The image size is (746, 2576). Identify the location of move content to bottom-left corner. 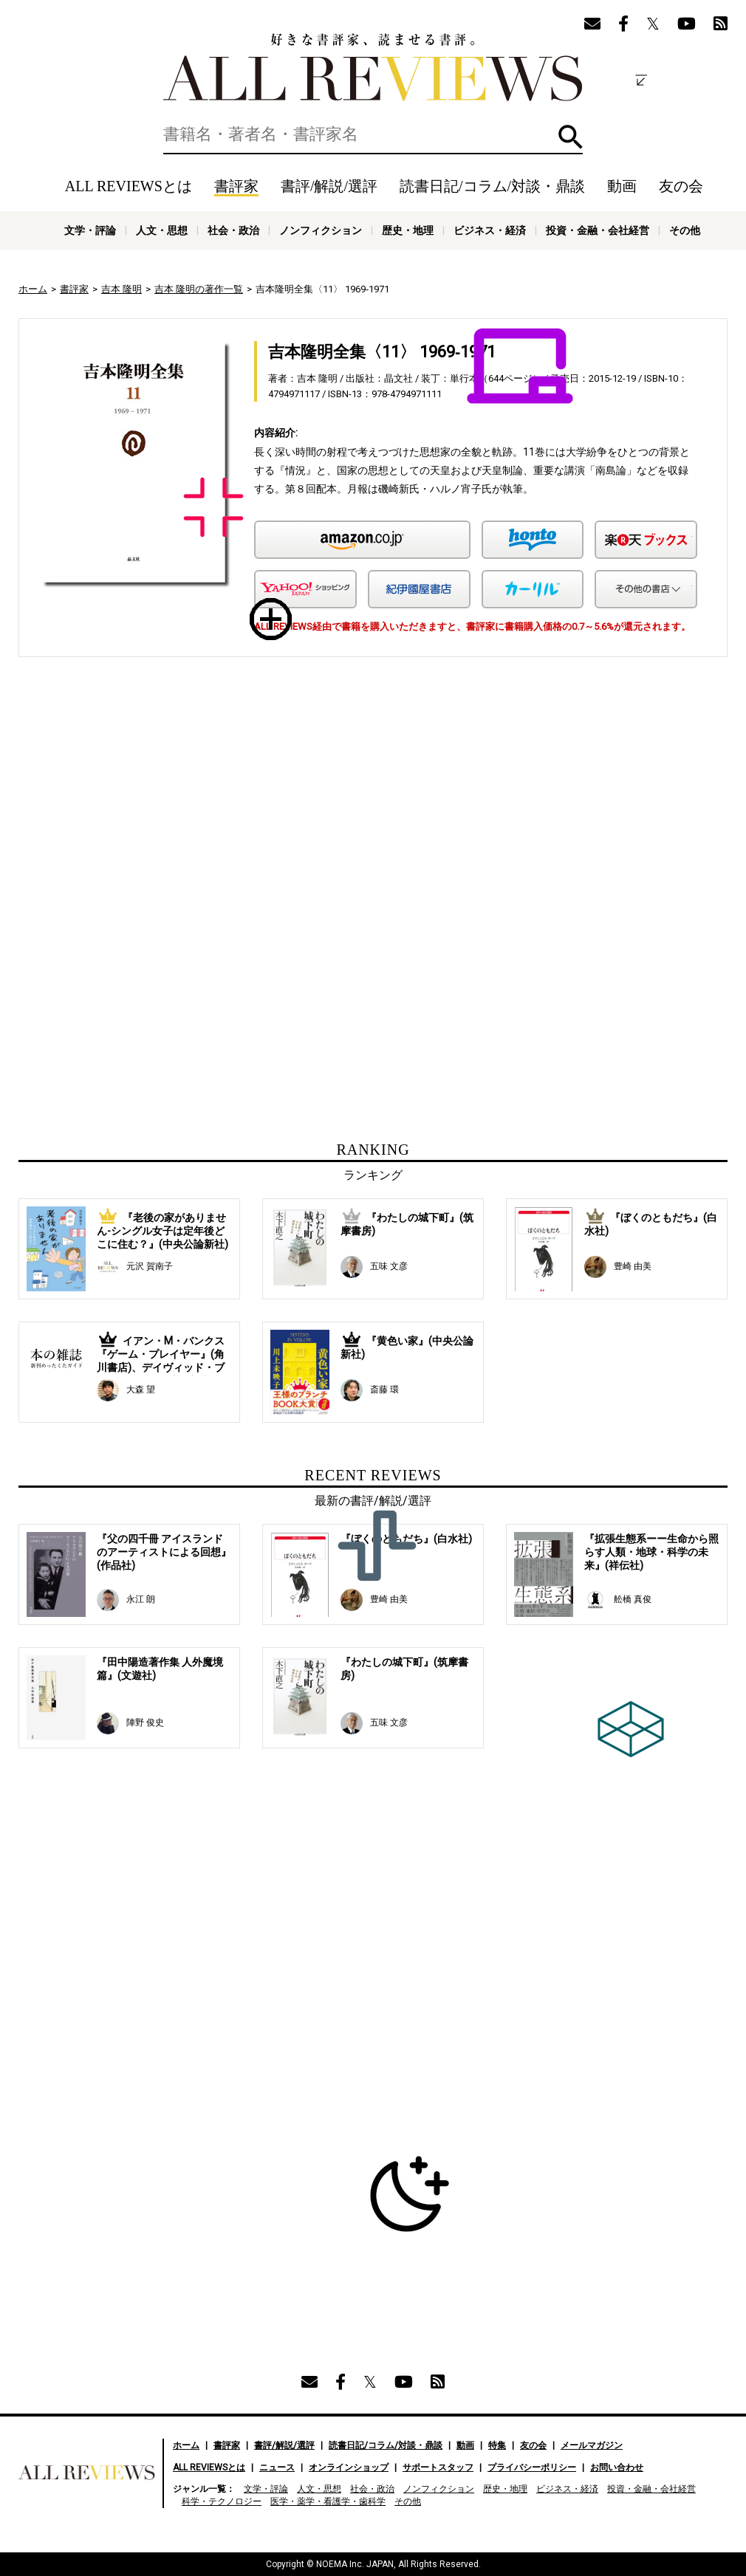
(640, 80).